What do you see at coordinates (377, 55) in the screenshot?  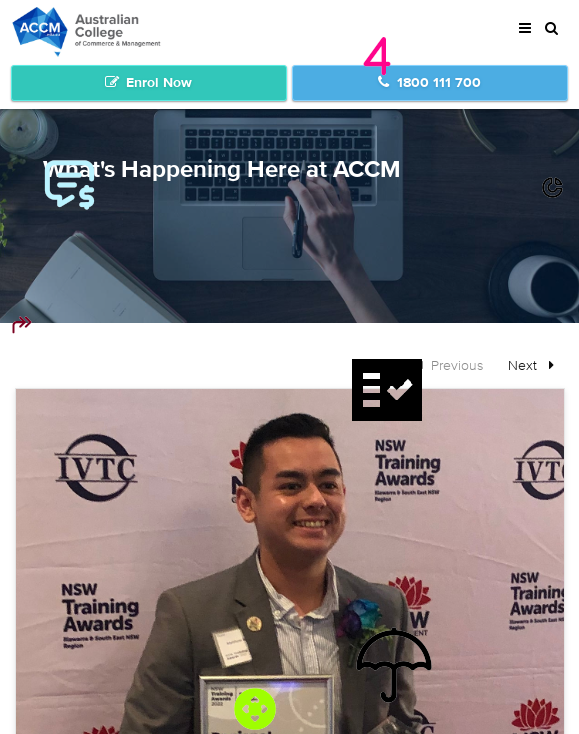 I see `indicates step 4 in a multi-step process` at bounding box center [377, 55].